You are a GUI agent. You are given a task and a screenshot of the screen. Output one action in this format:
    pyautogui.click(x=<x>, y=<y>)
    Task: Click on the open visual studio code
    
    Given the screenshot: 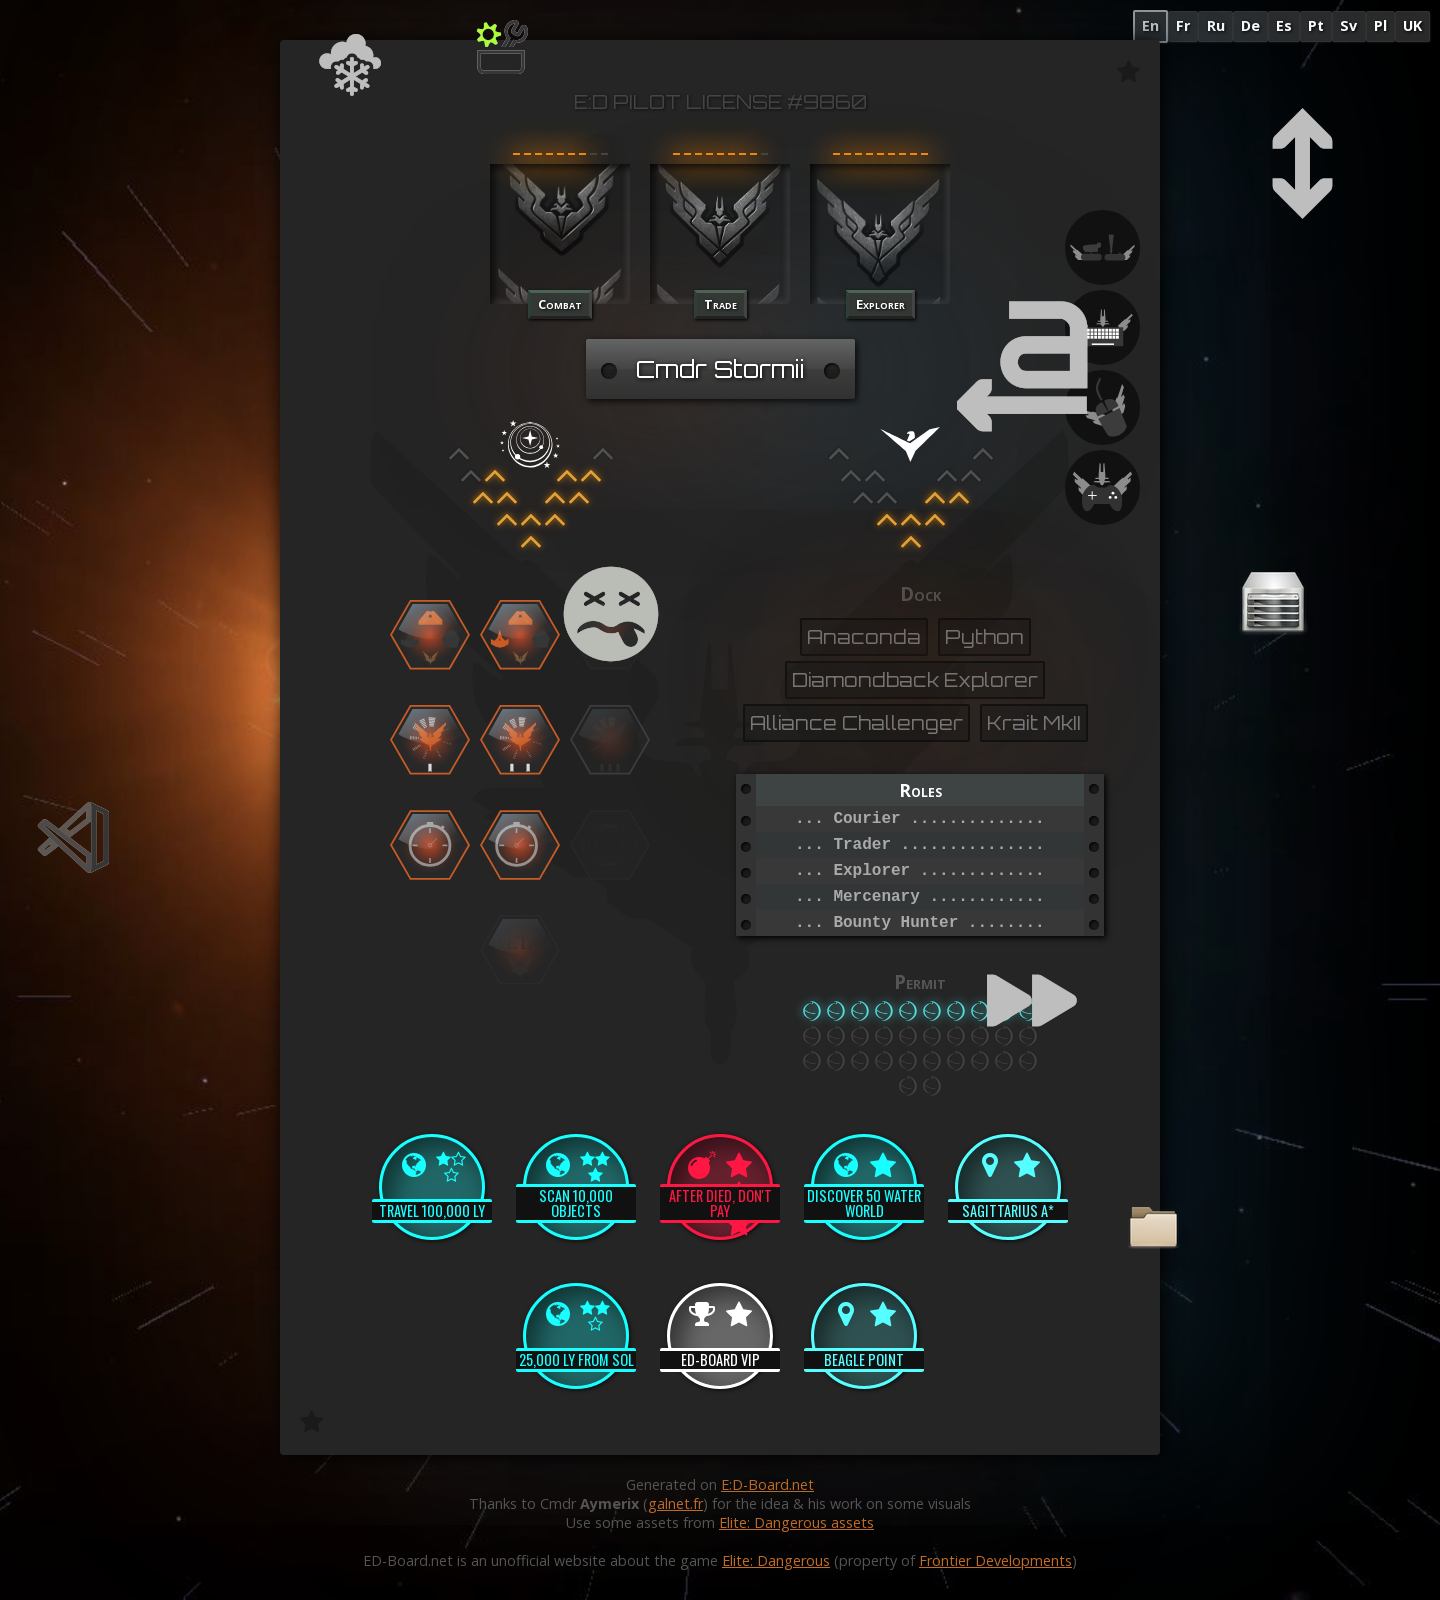 What is the action you would take?
    pyautogui.click(x=73, y=837)
    